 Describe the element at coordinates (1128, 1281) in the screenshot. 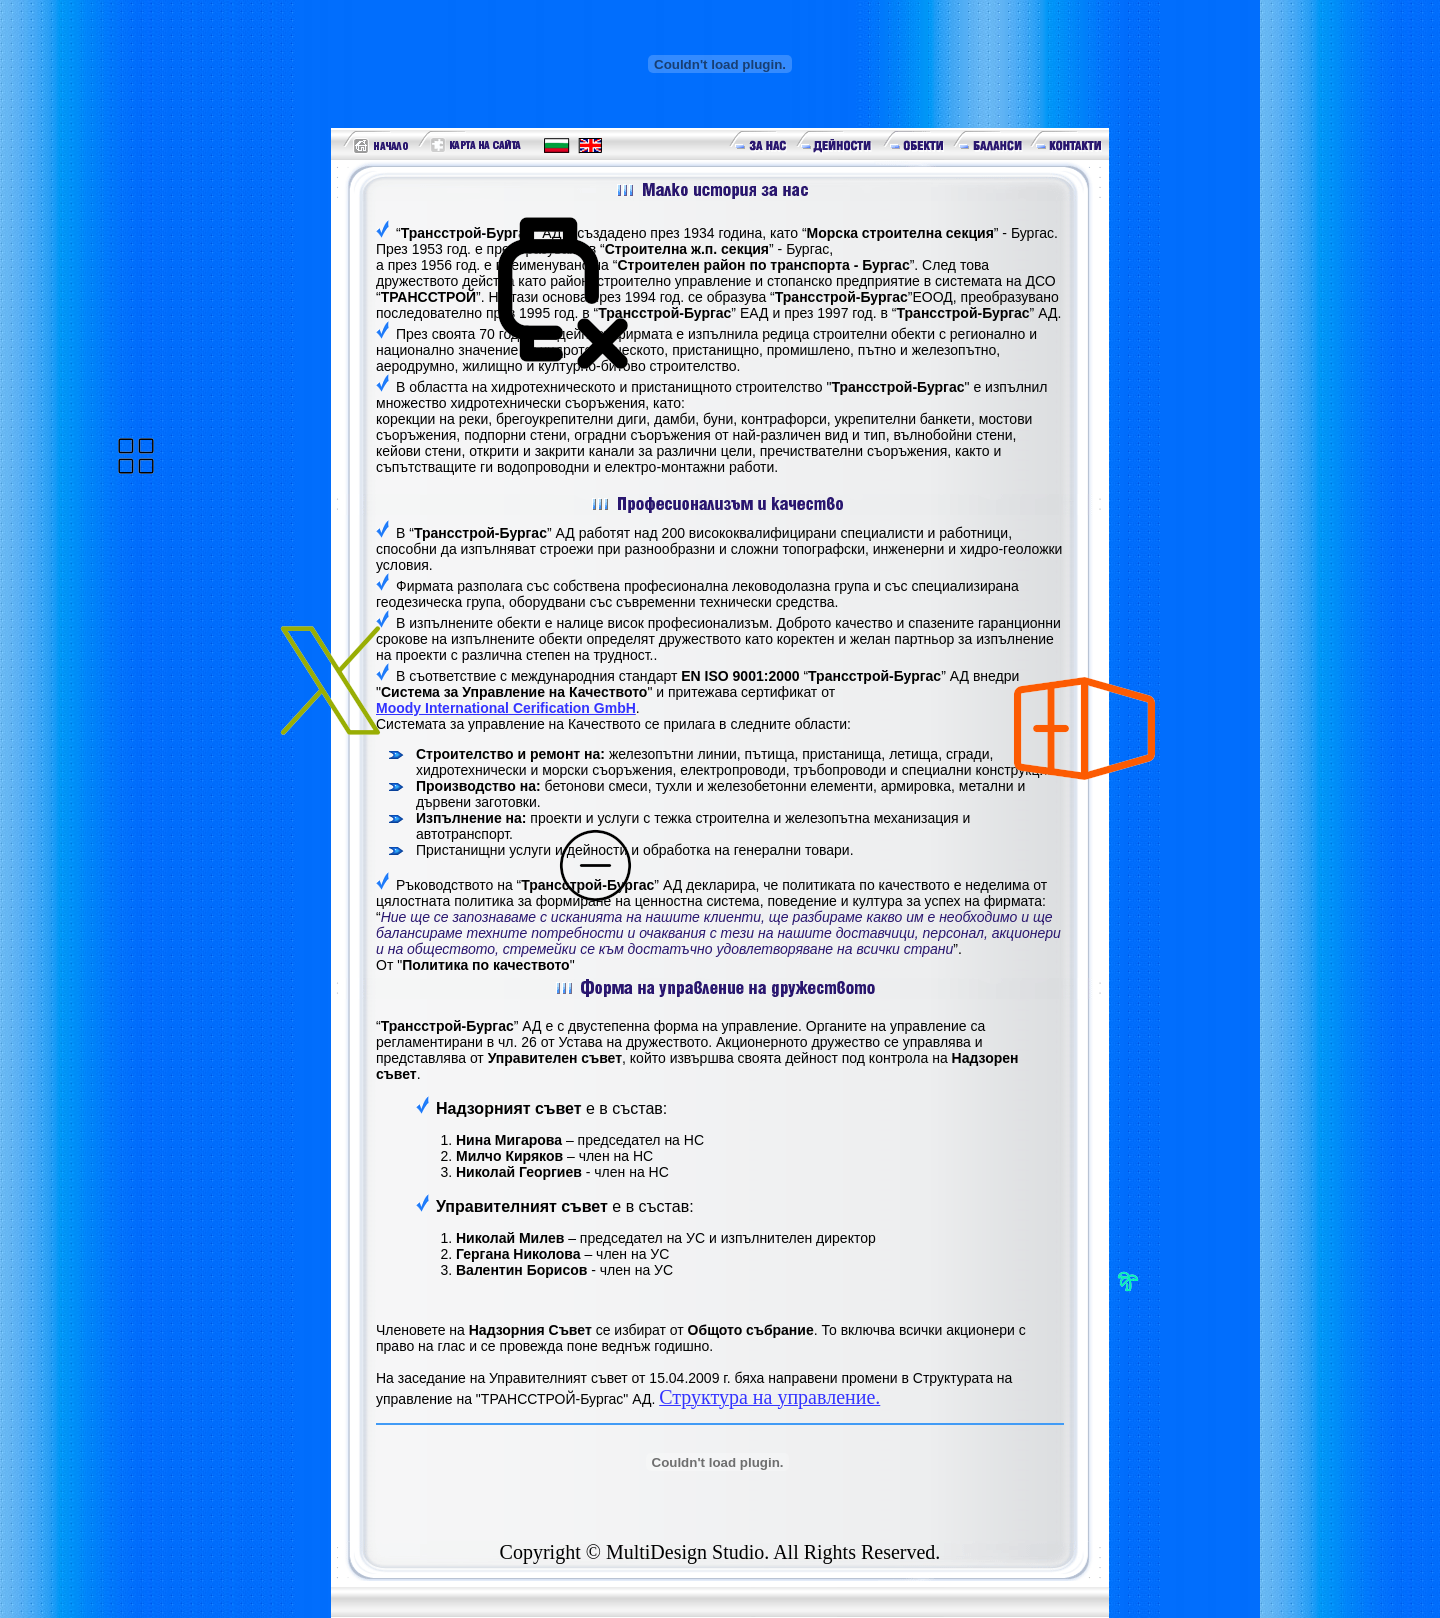

I see `browse tropical or beach vacation destinations` at that location.